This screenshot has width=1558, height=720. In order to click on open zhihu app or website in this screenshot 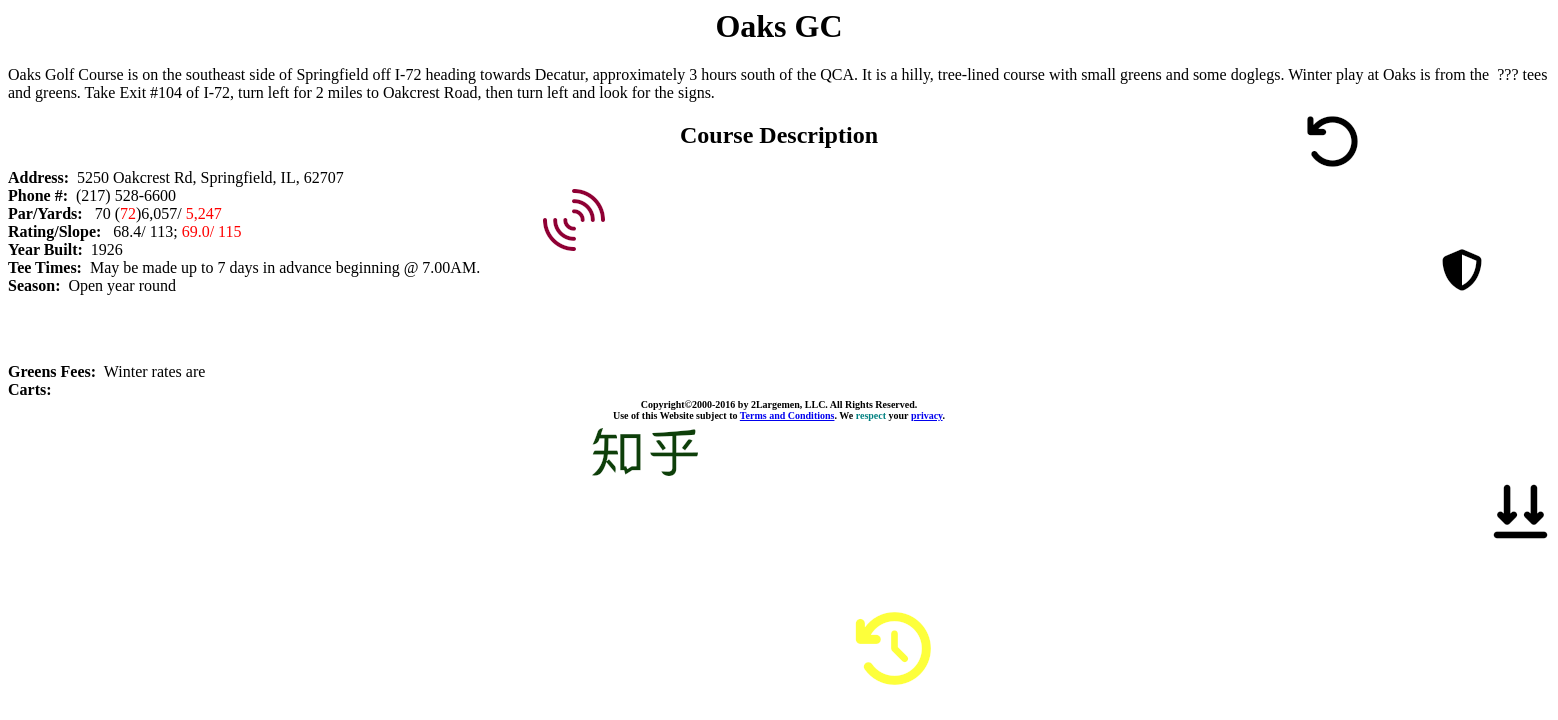, I will do `click(645, 452)`.